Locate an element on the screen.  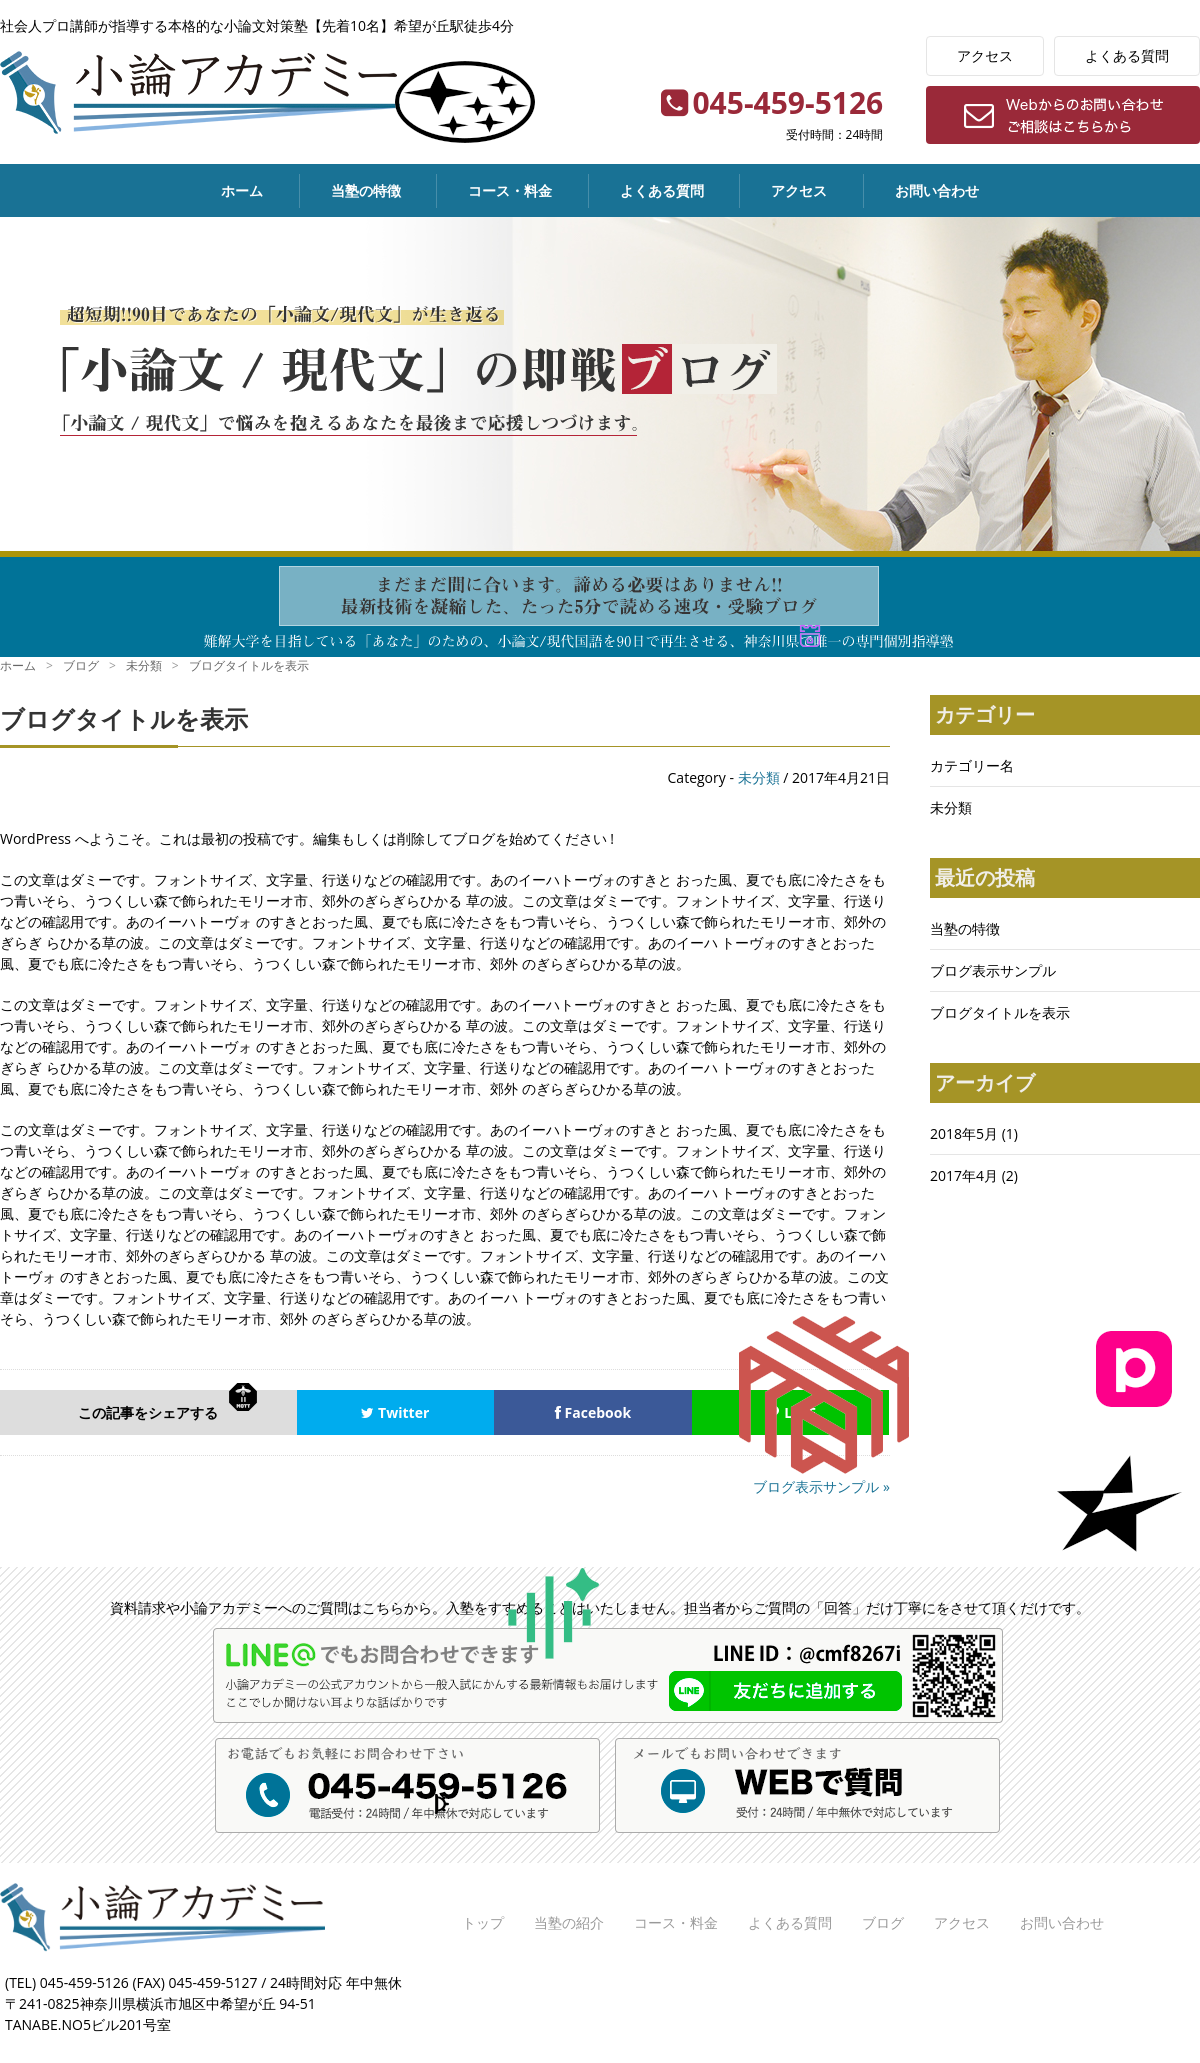
visit the ESEA gaming platform is located at coordinates (1119, 1503).